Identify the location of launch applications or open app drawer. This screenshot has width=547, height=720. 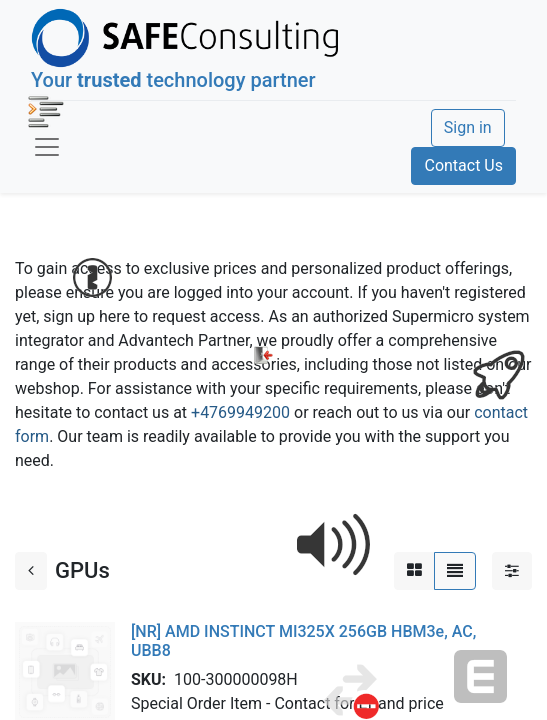
(499, 375).